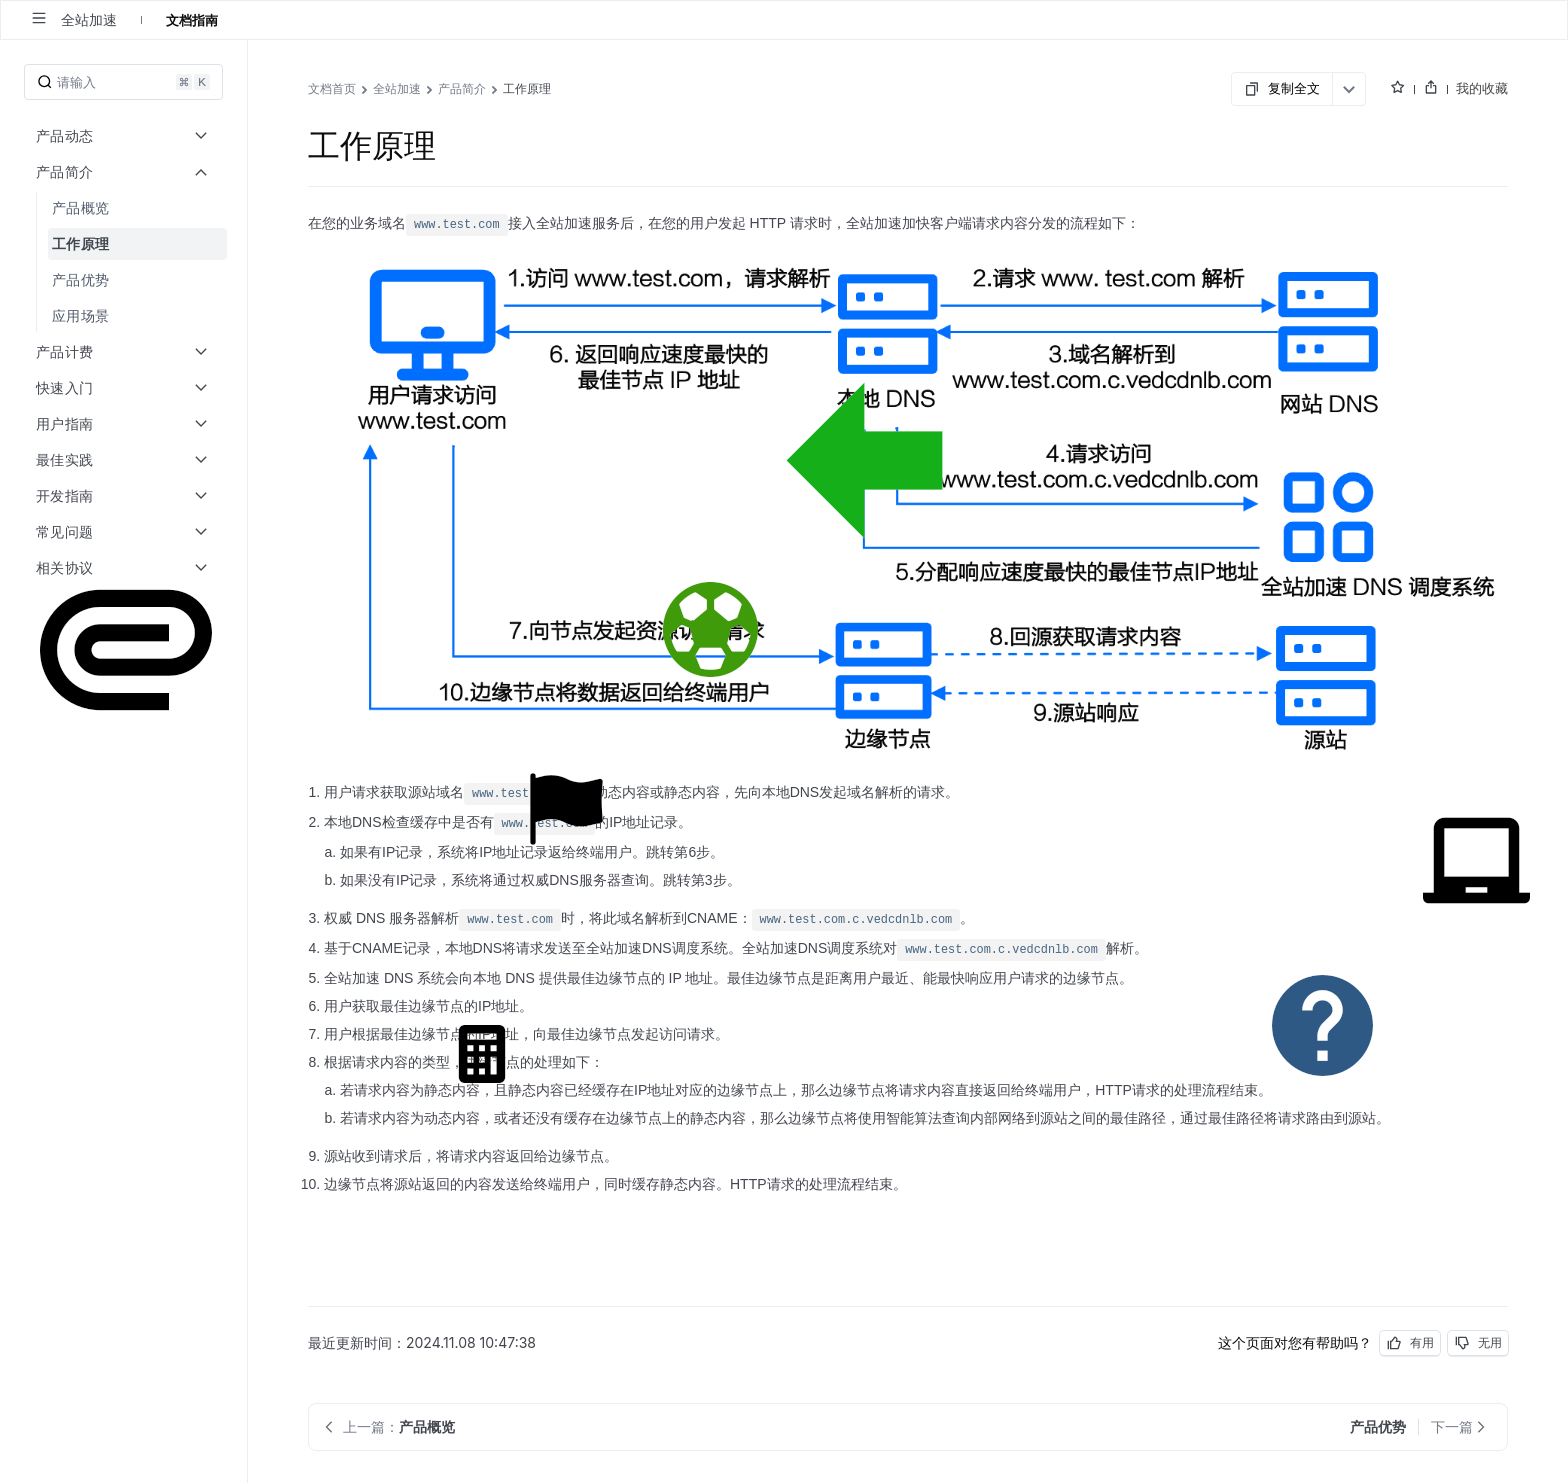  I want to click on open the calculator app, so click(482, 1054).